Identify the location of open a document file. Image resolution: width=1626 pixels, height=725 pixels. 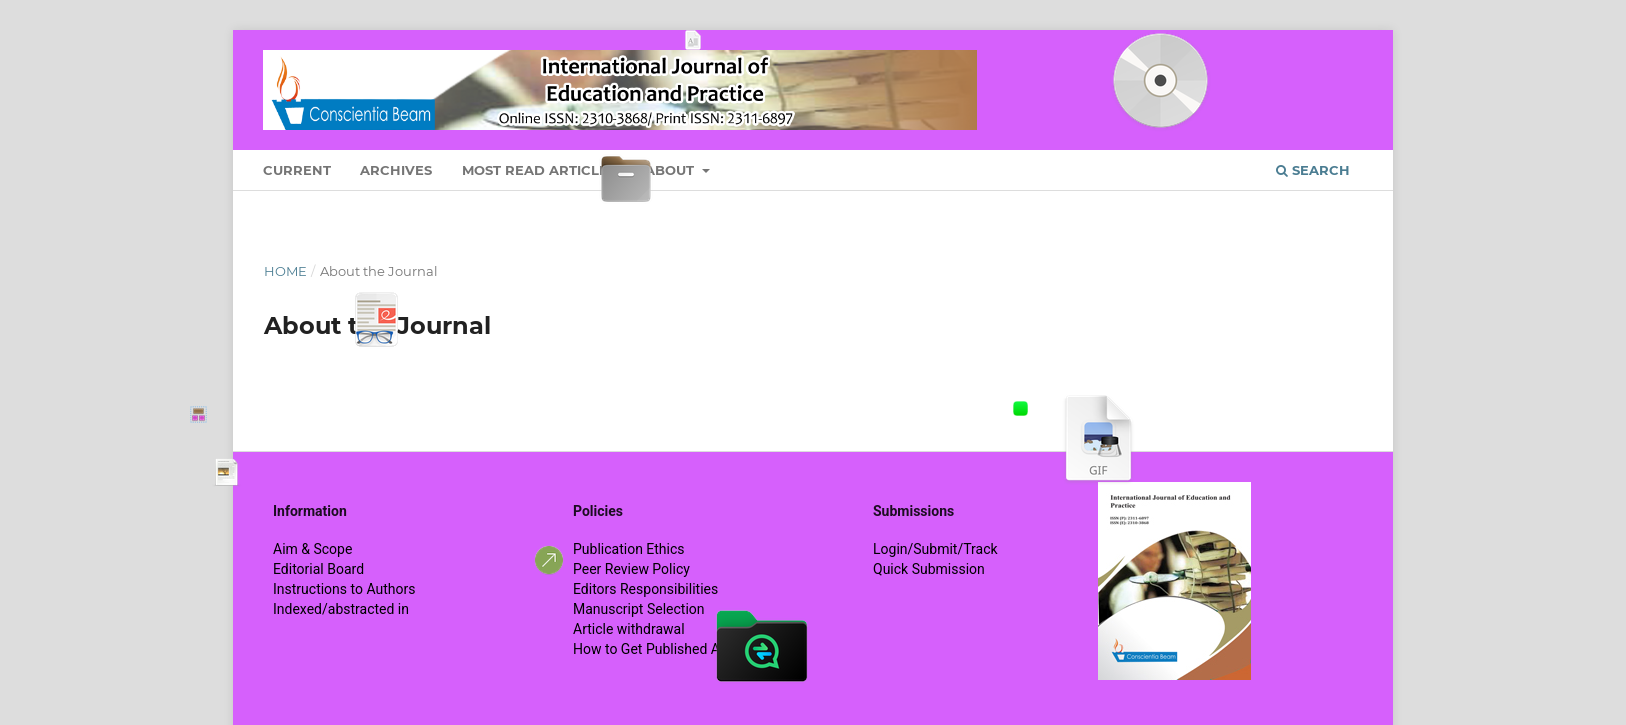
(227, 472).